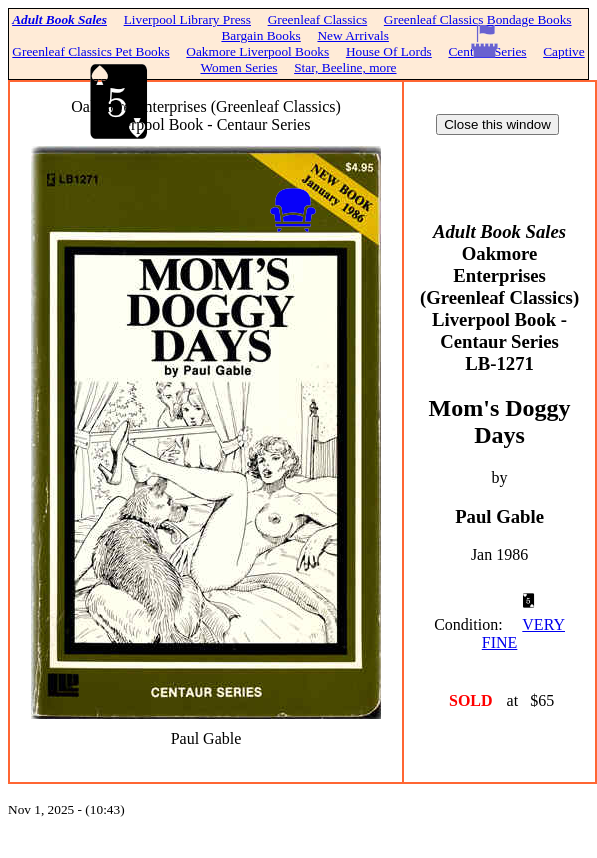 This screenshot has height=858, width=597. Describe the element at coordinates (528, 600) in the screenshot. I see `five of hearts playing card` at that location.